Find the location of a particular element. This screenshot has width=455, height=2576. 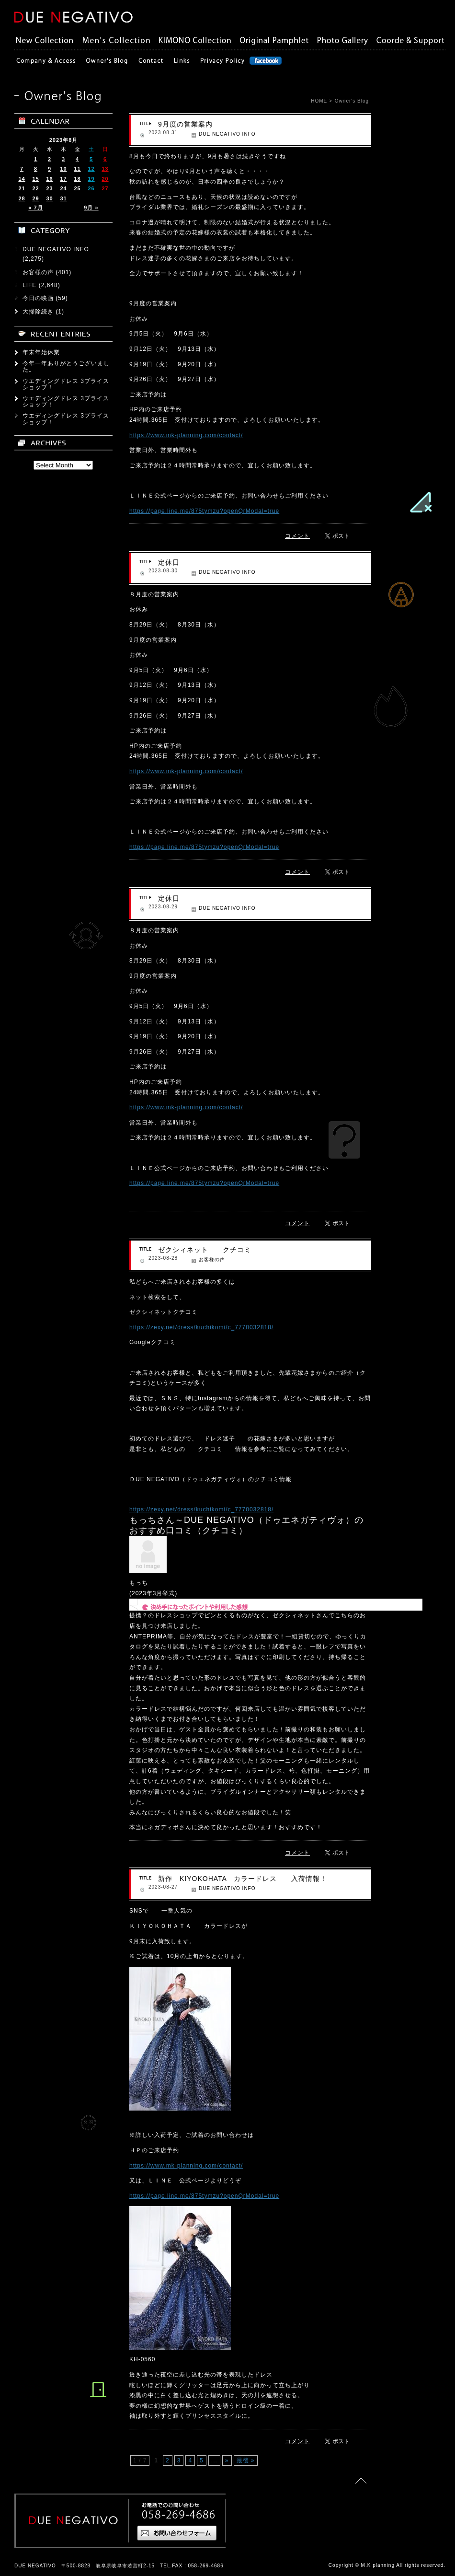

view trending or popular content is located at coordinates (391, 708).